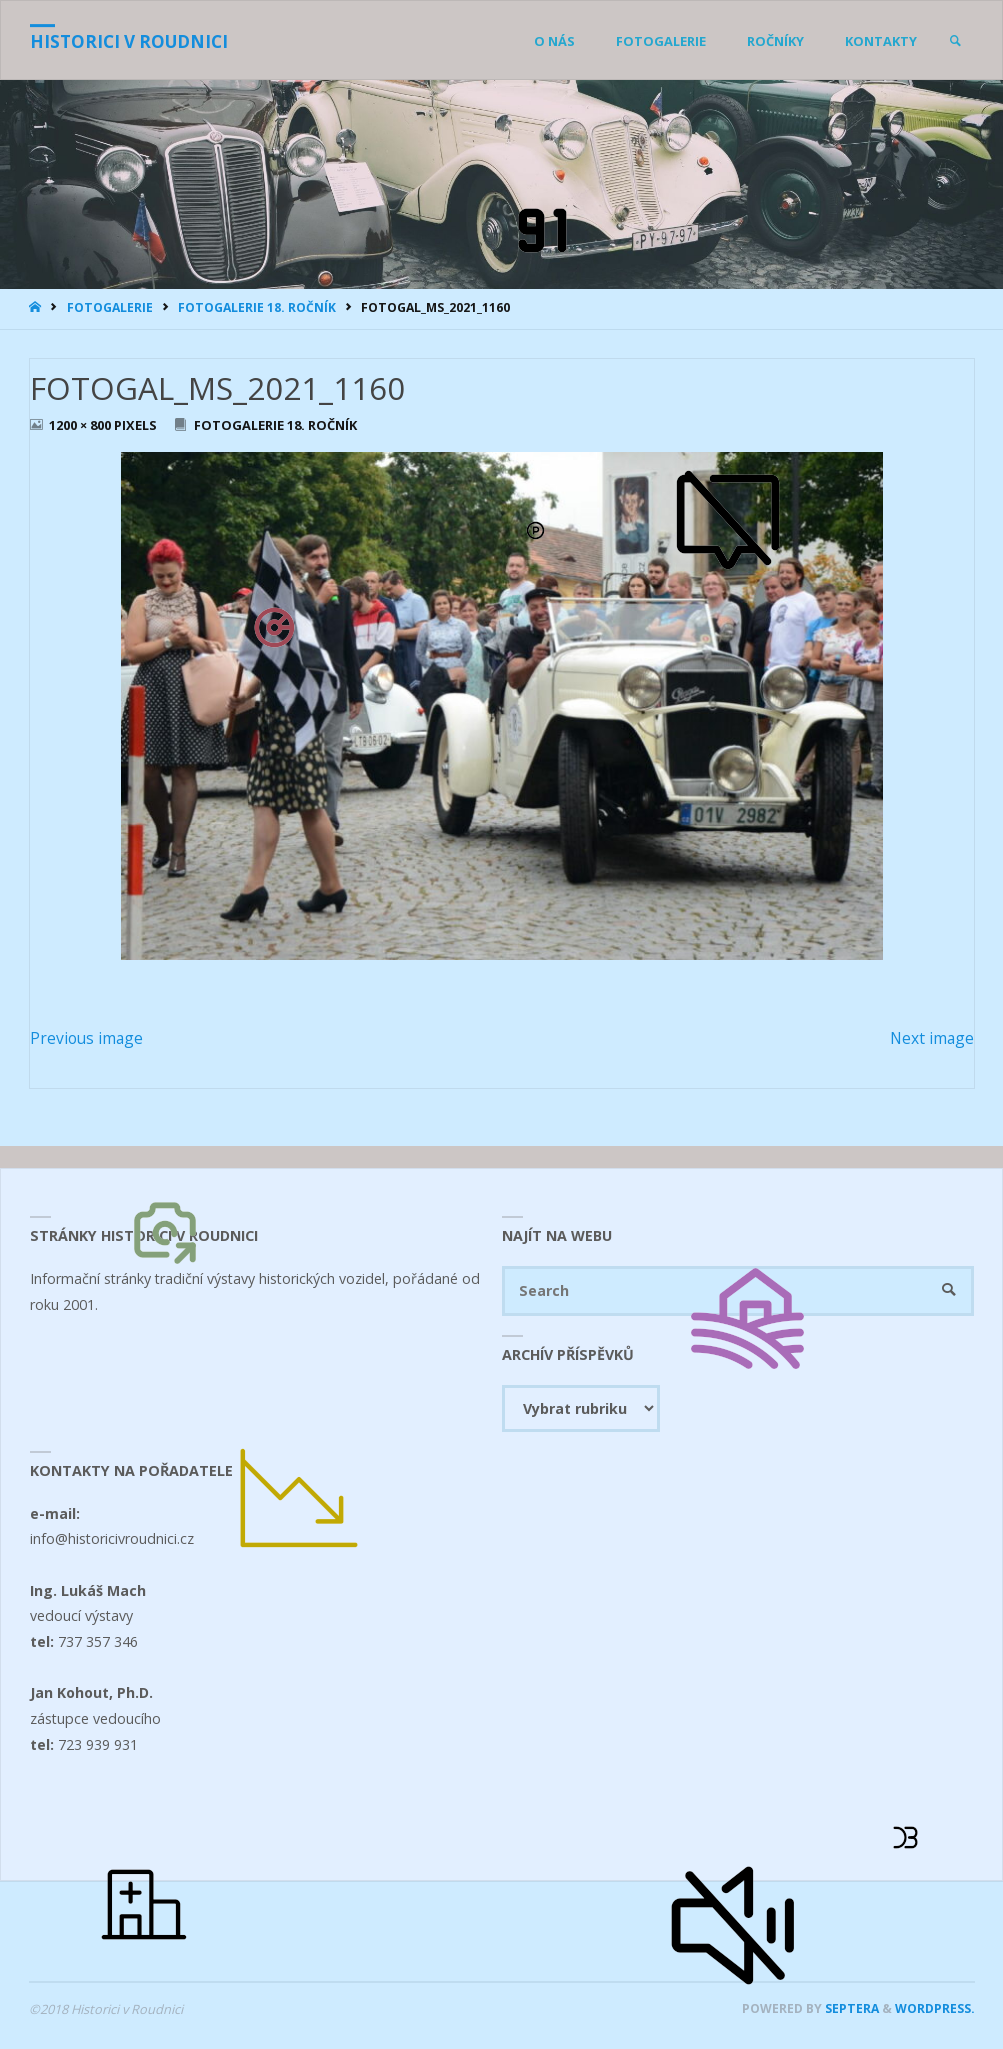  I want to click on indicates parking availability or location, so click(535, 530).